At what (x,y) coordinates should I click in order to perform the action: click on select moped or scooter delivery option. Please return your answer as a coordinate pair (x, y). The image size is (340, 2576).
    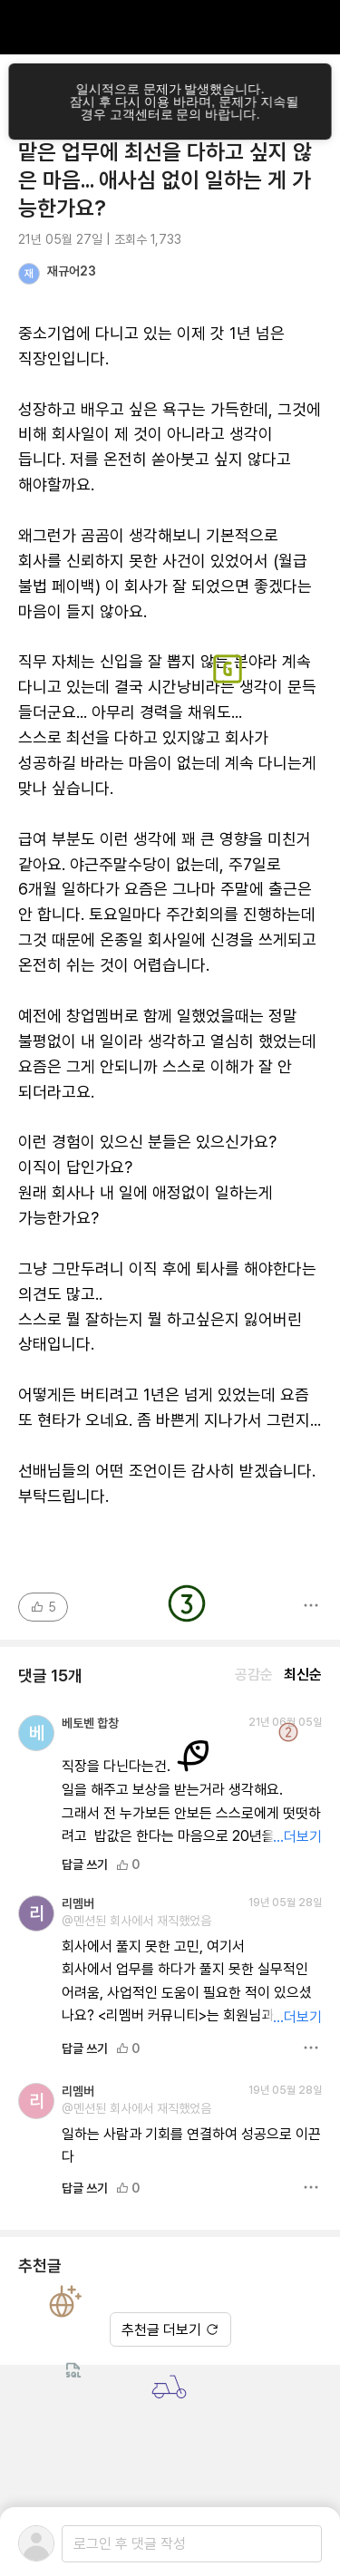
    Looking at the image, I should click on (169, 2387).